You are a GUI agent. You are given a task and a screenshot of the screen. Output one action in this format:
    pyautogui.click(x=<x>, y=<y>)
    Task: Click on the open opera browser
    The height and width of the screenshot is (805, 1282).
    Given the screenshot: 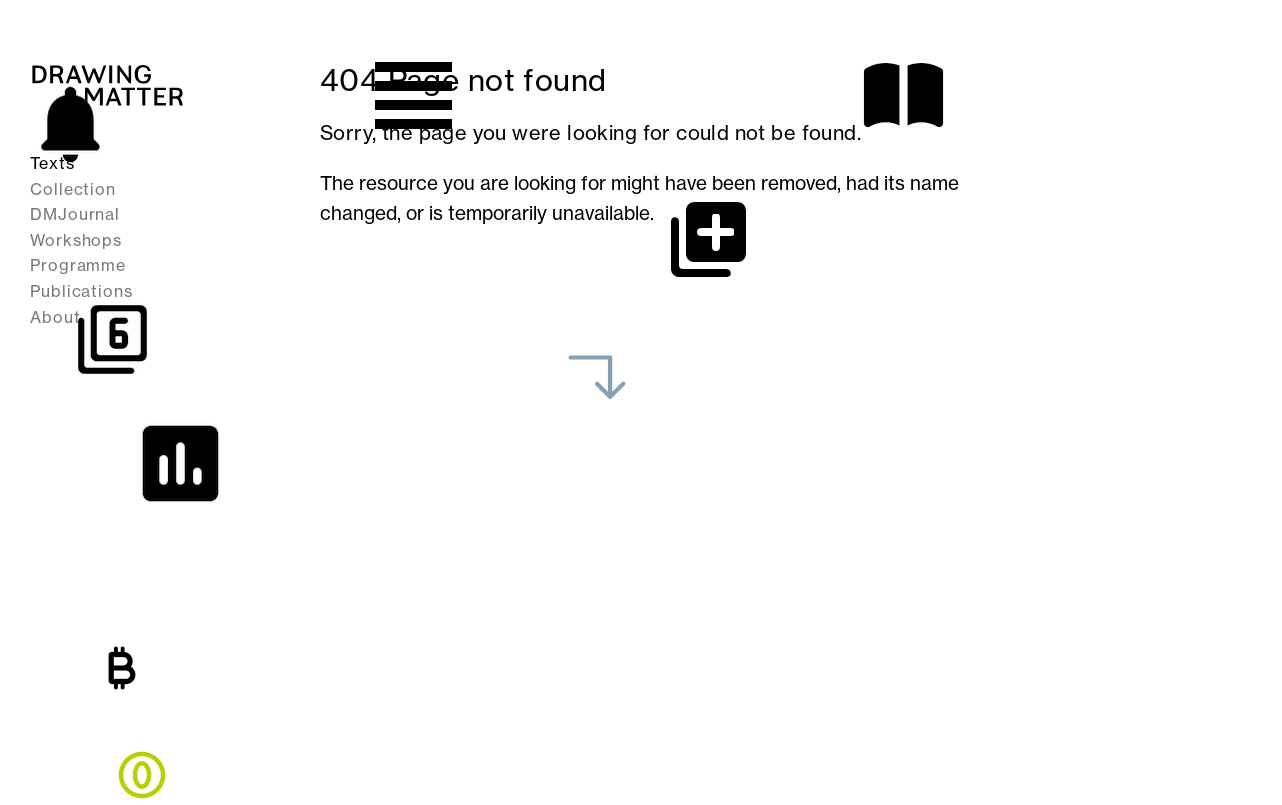 What is the action you would take?
    pyautogui.click(x=142, y=775)
    